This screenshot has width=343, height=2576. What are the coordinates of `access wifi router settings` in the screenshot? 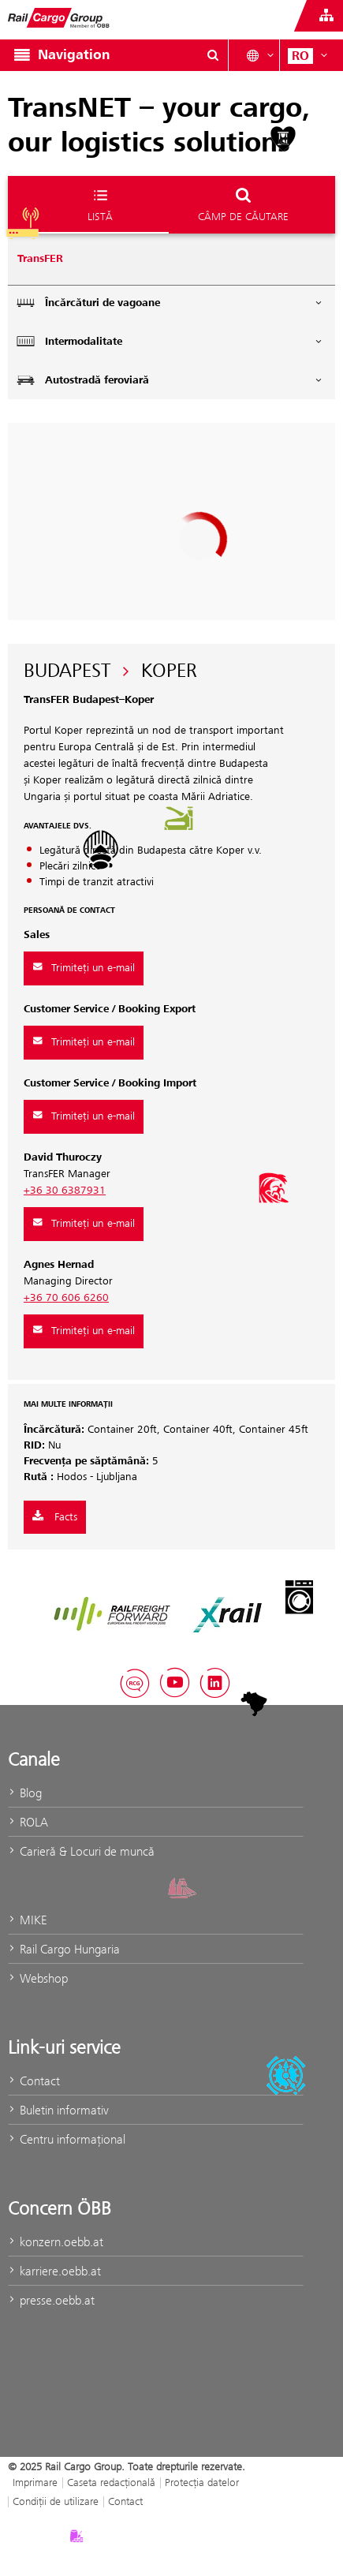 It's located at (22, 222).